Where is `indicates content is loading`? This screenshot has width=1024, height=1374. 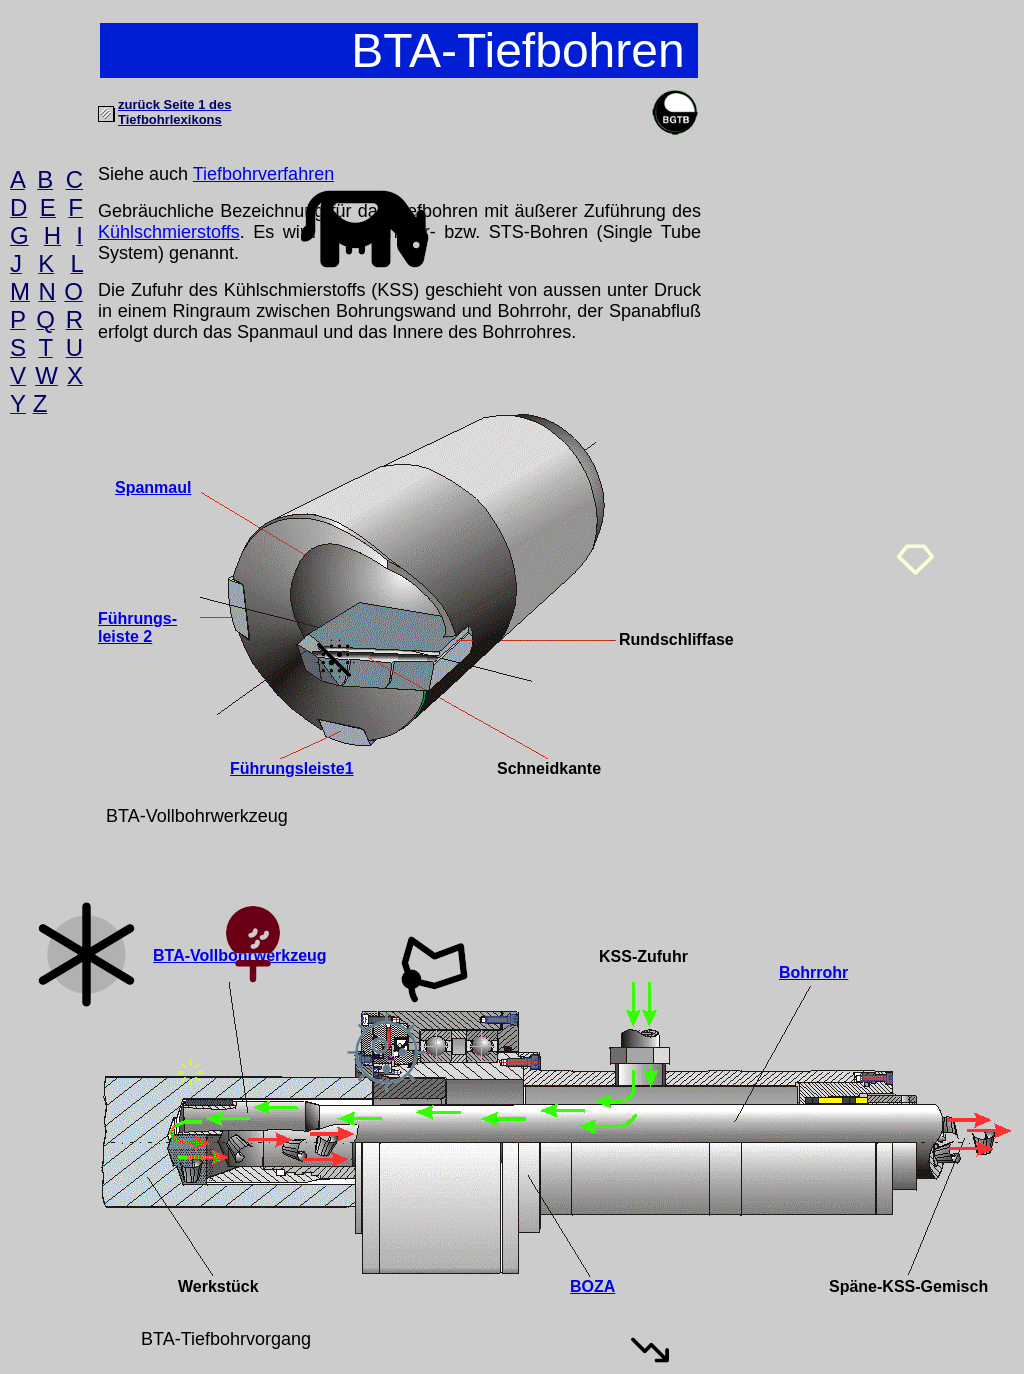 indicates content is loading is located at coordinates (190, 1072).